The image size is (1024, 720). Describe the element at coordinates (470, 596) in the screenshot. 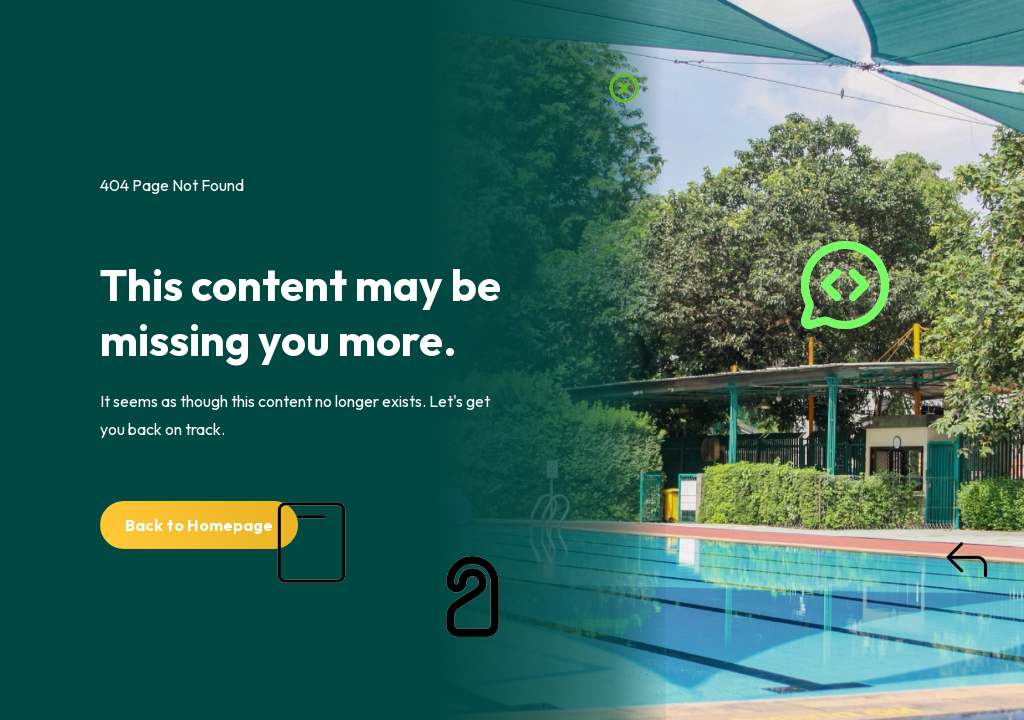

I see `access hotel or accommodation services` at that location.